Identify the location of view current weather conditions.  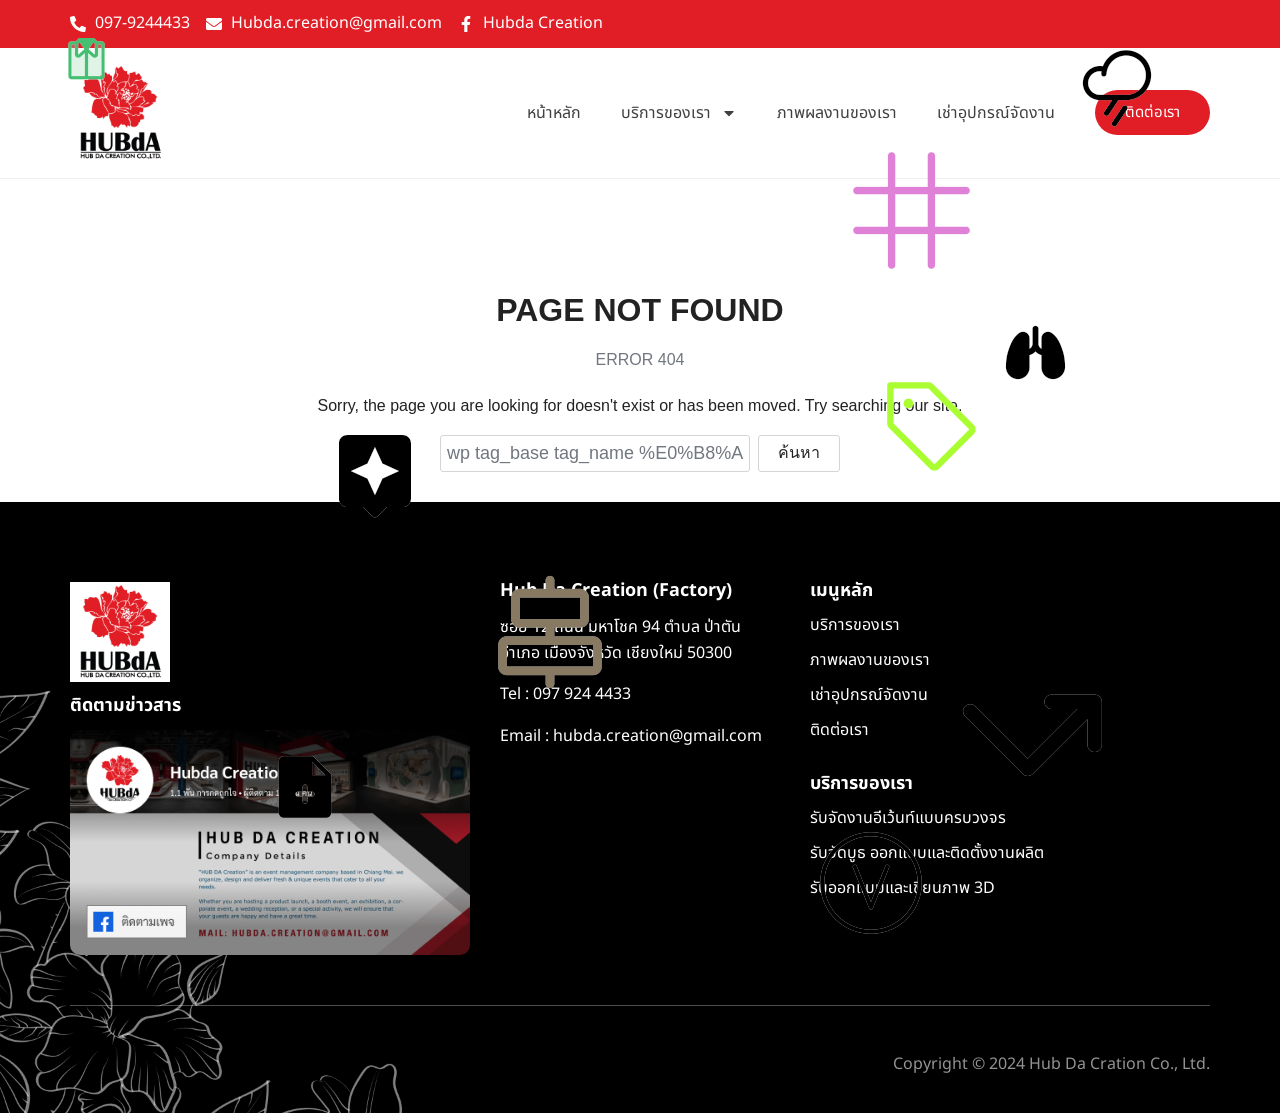
(1117, 87).